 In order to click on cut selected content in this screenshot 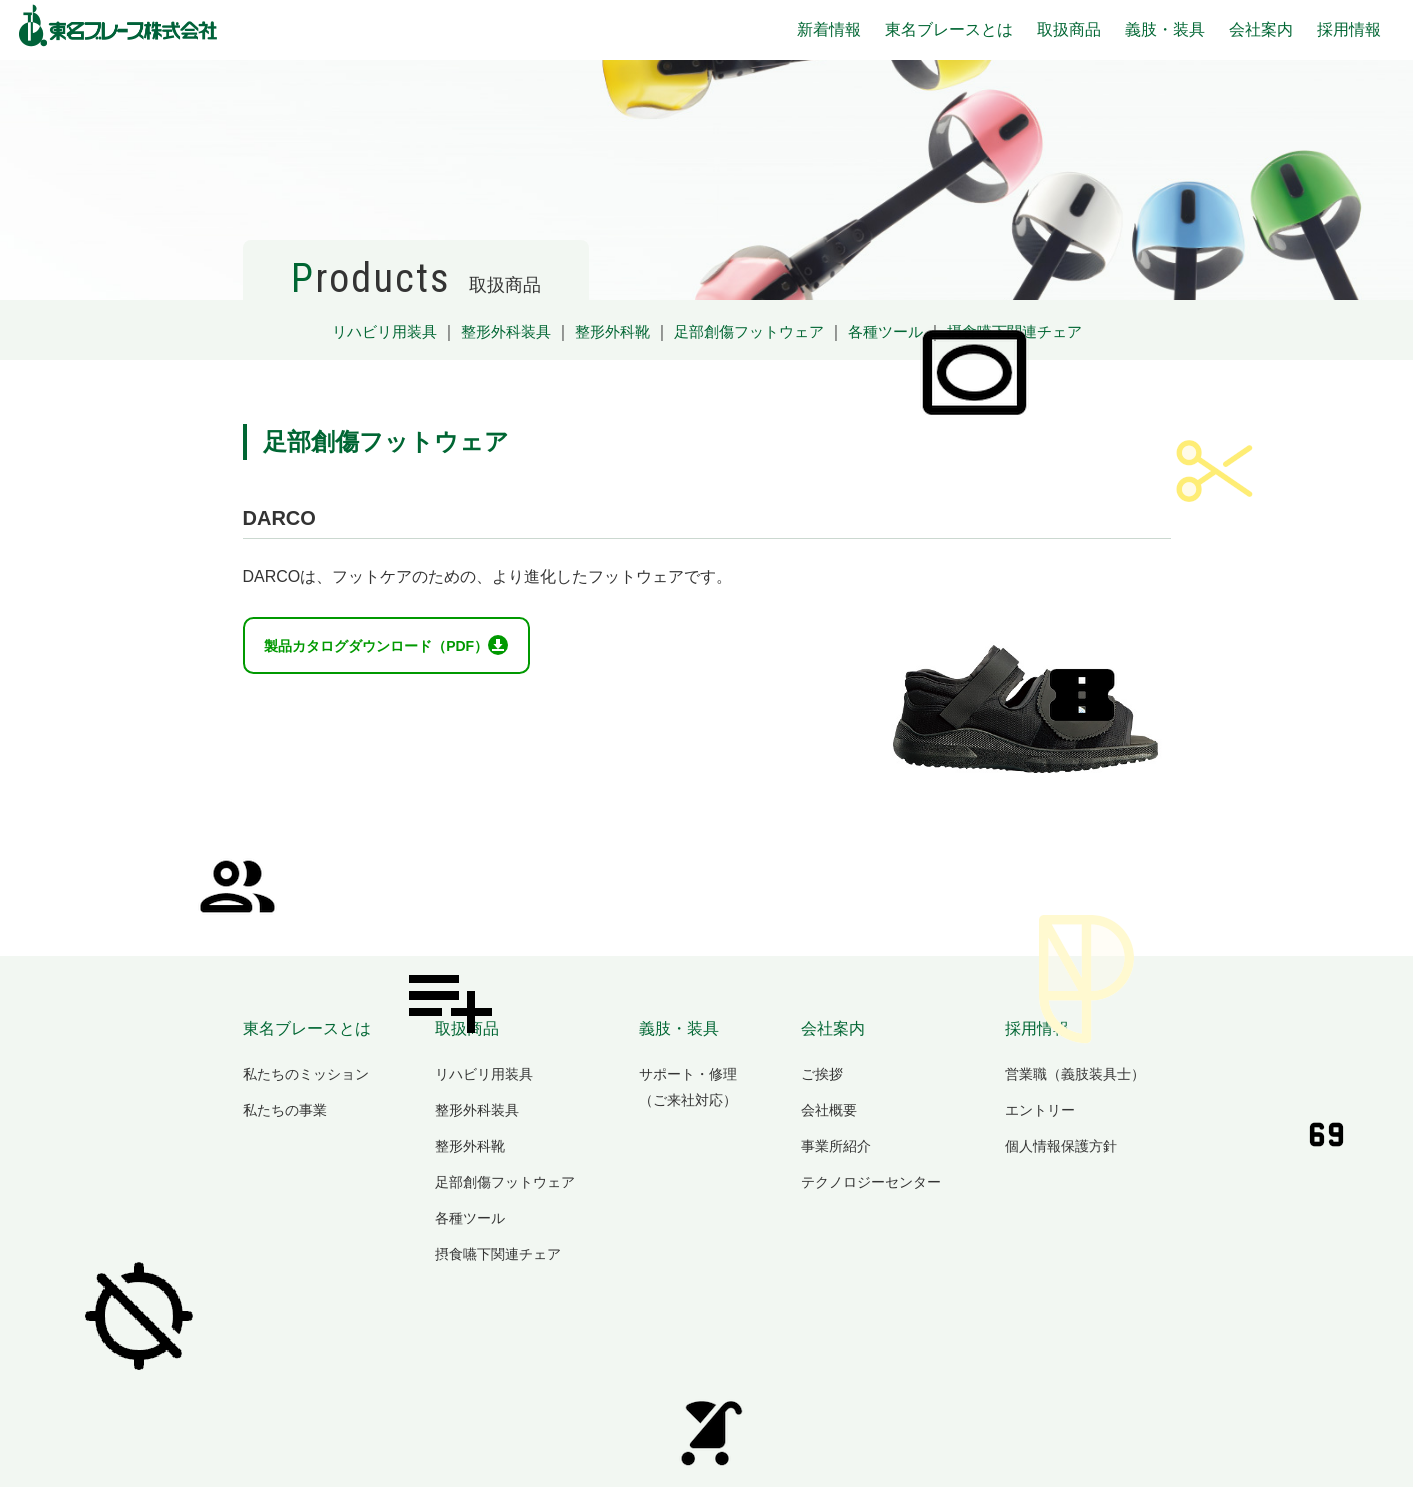, I will do `click(1213, 471)`.